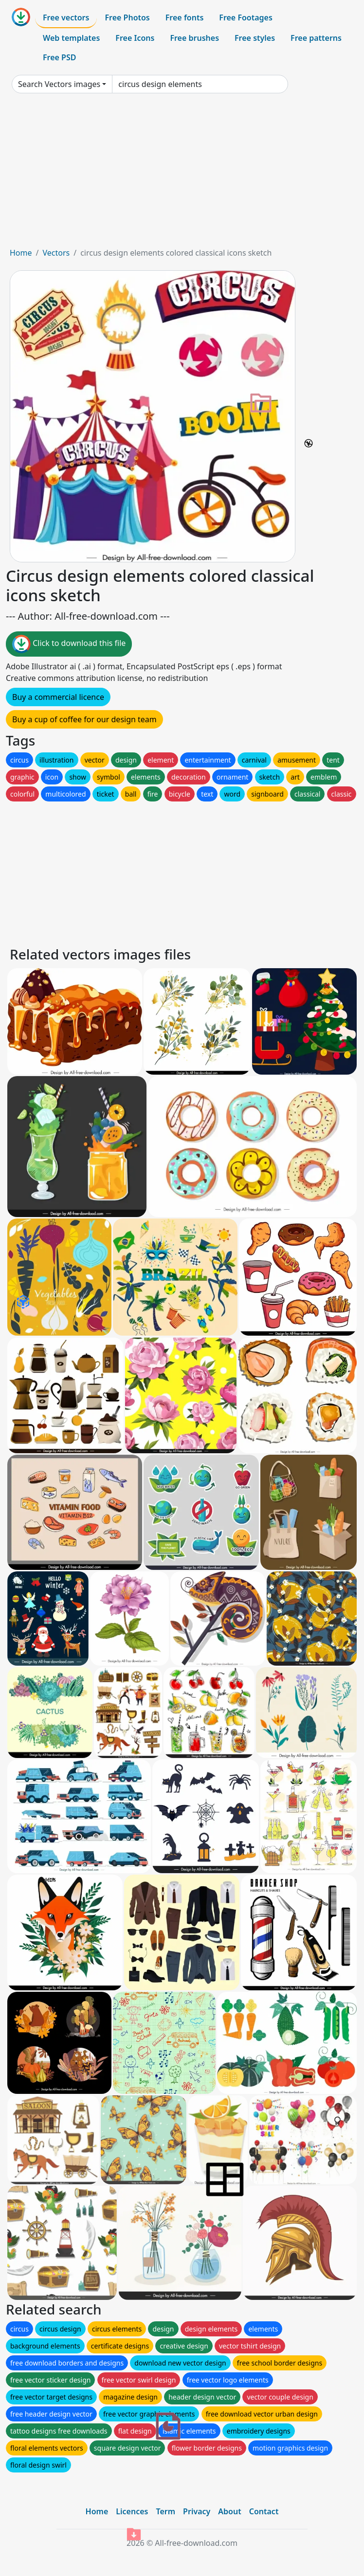  Describe the element at coordinates (261, 403) in the screenshot. I see `open folder to view files` at that location.